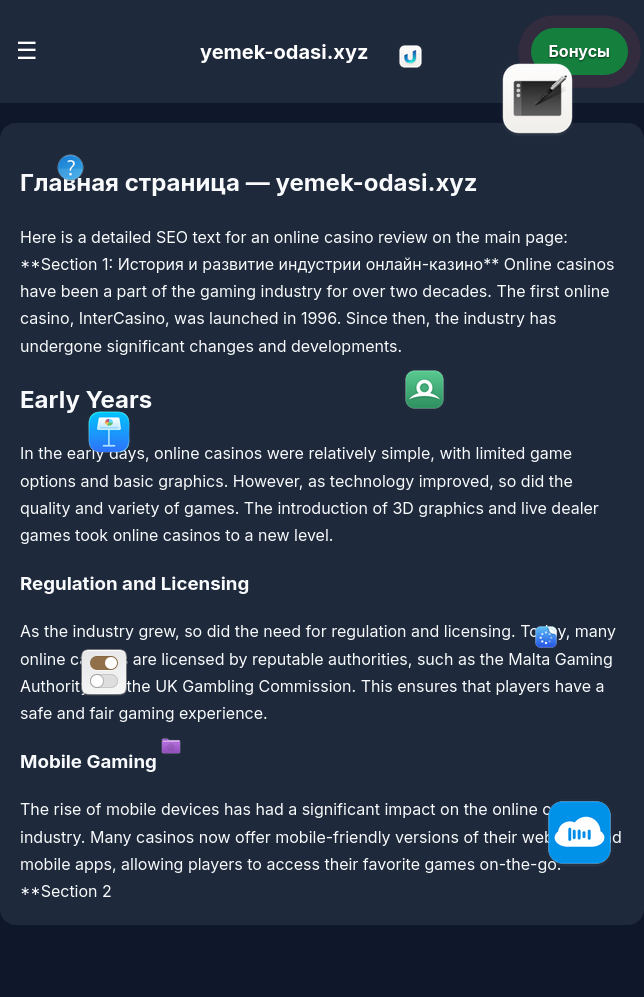 The height and width of the screenshot is (997, 644). I want to click on open tablet input settings, so click(537, 98).